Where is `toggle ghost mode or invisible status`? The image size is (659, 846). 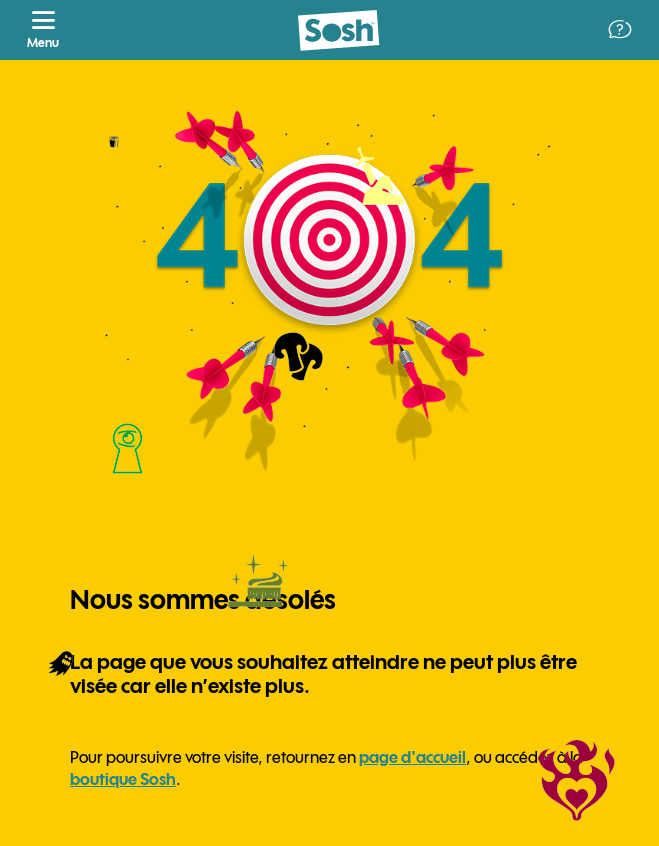 toggle ghost mode or invisible status is located at coordinates (60, 663).